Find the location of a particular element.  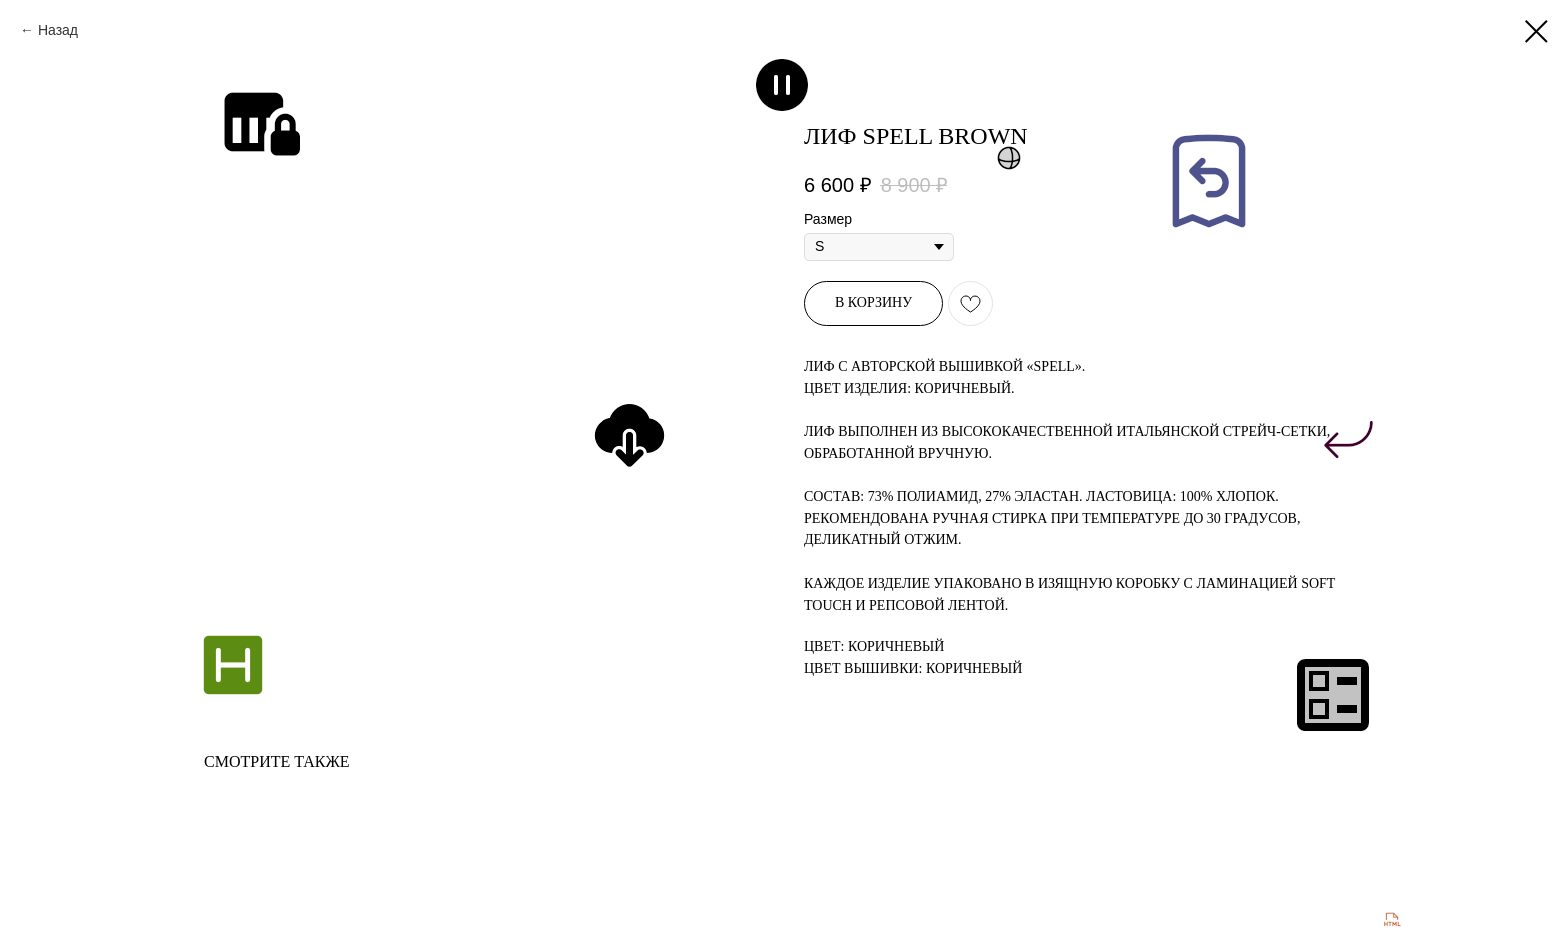

lock a column in a spreadsheet or table is located at coordinates (258, 122).